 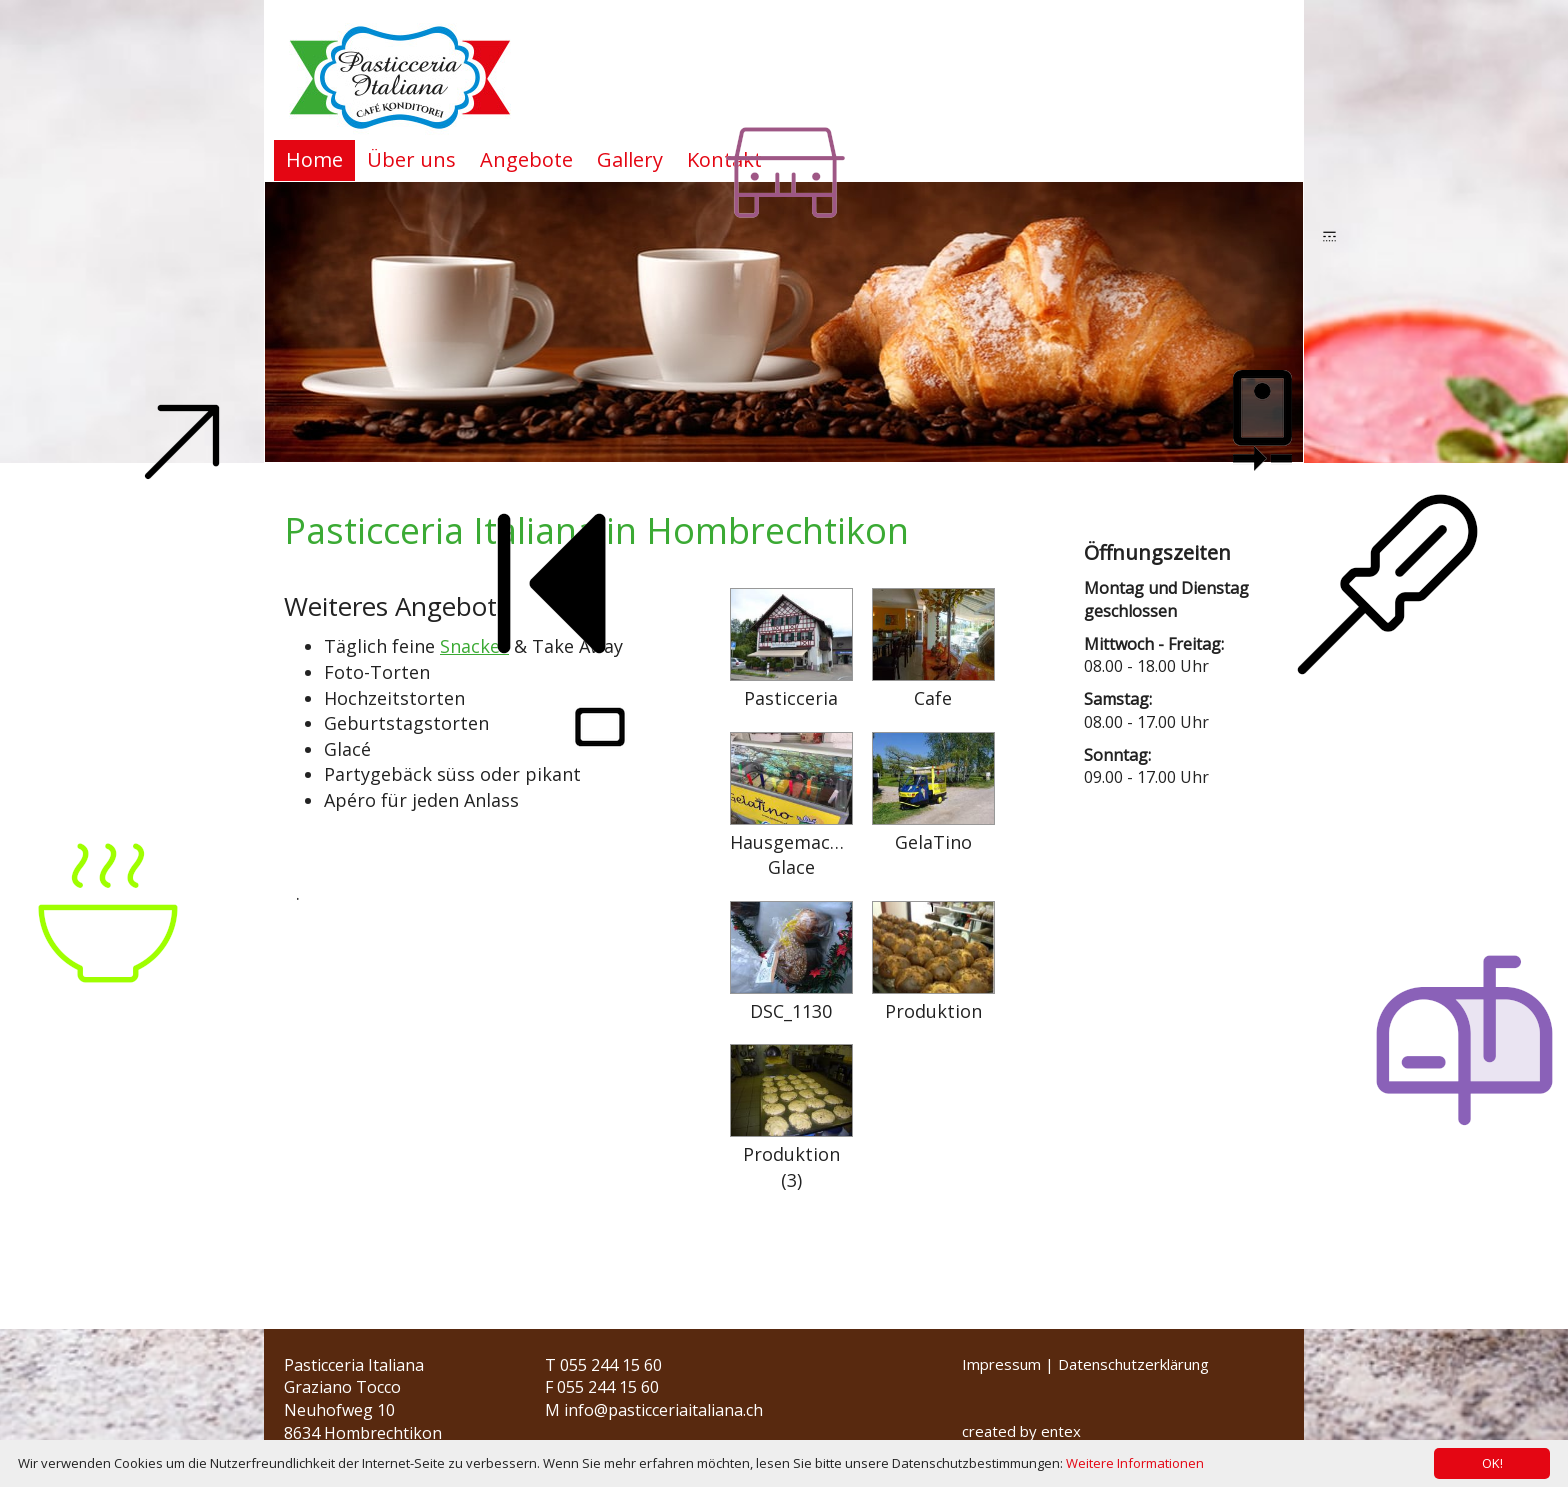 What do you see at coordinates (1329, 236) in the screenshot?
I see `select border line style` at bounding box center [1329, 236].